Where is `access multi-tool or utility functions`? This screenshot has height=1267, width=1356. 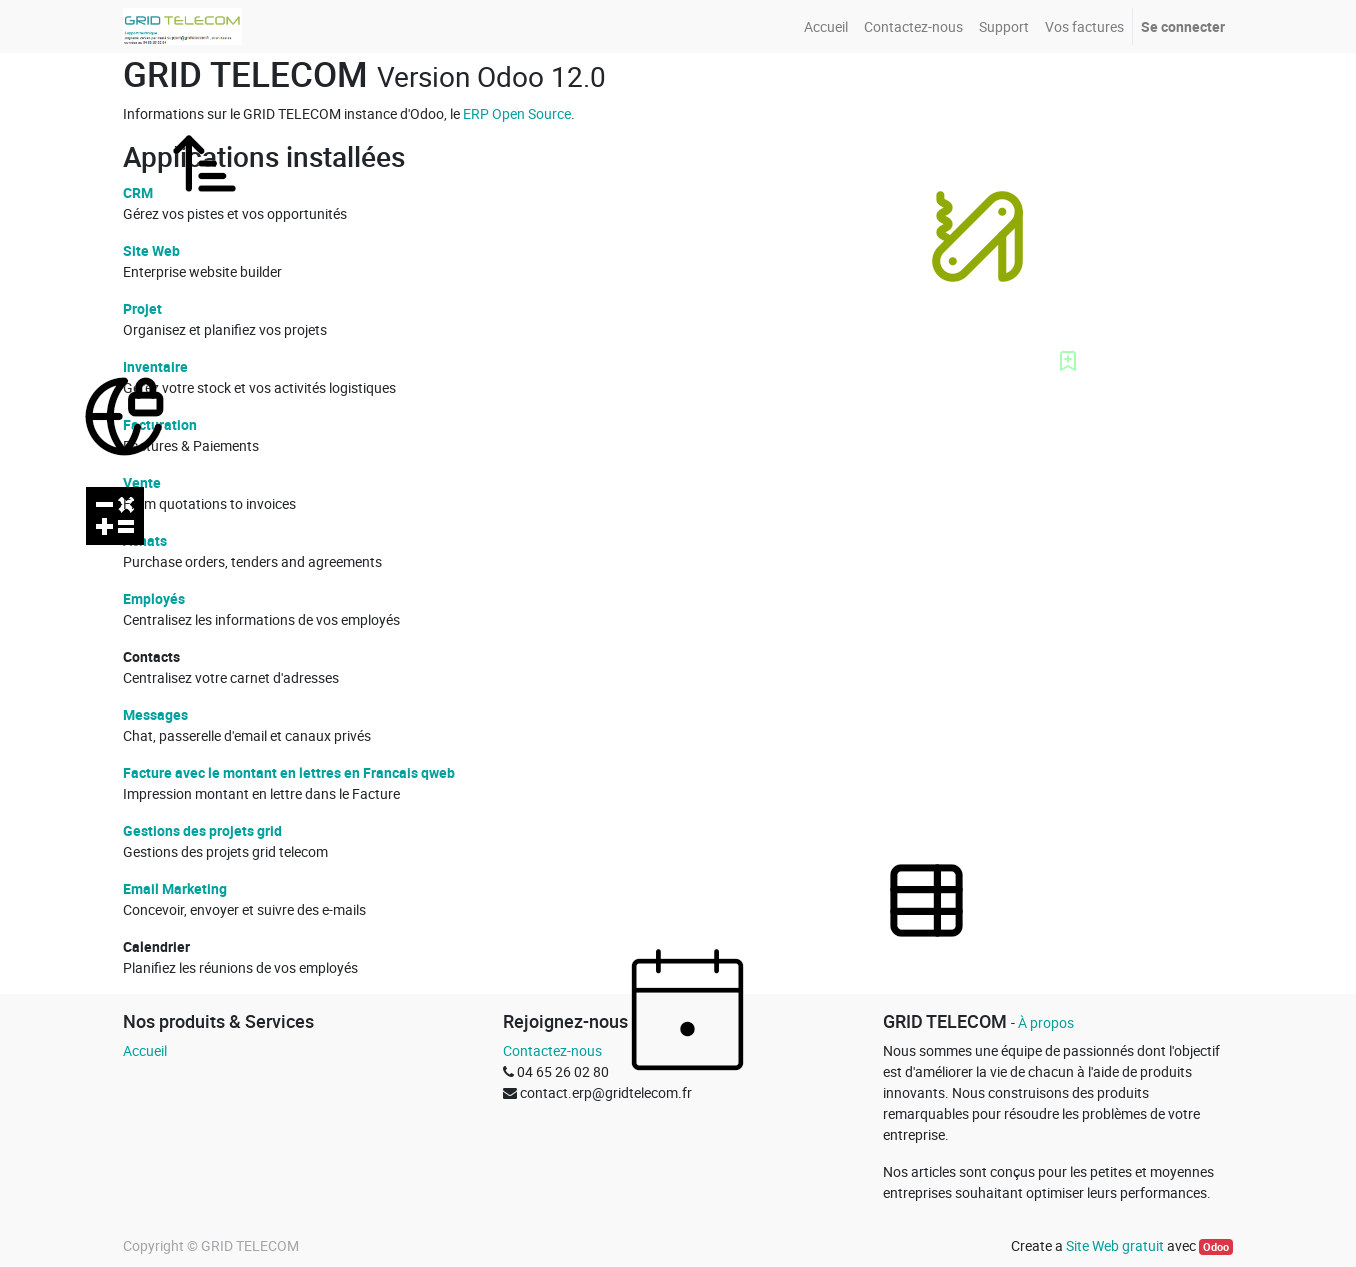
access multi-tool or utility functions is located at coordinates (977, 236).